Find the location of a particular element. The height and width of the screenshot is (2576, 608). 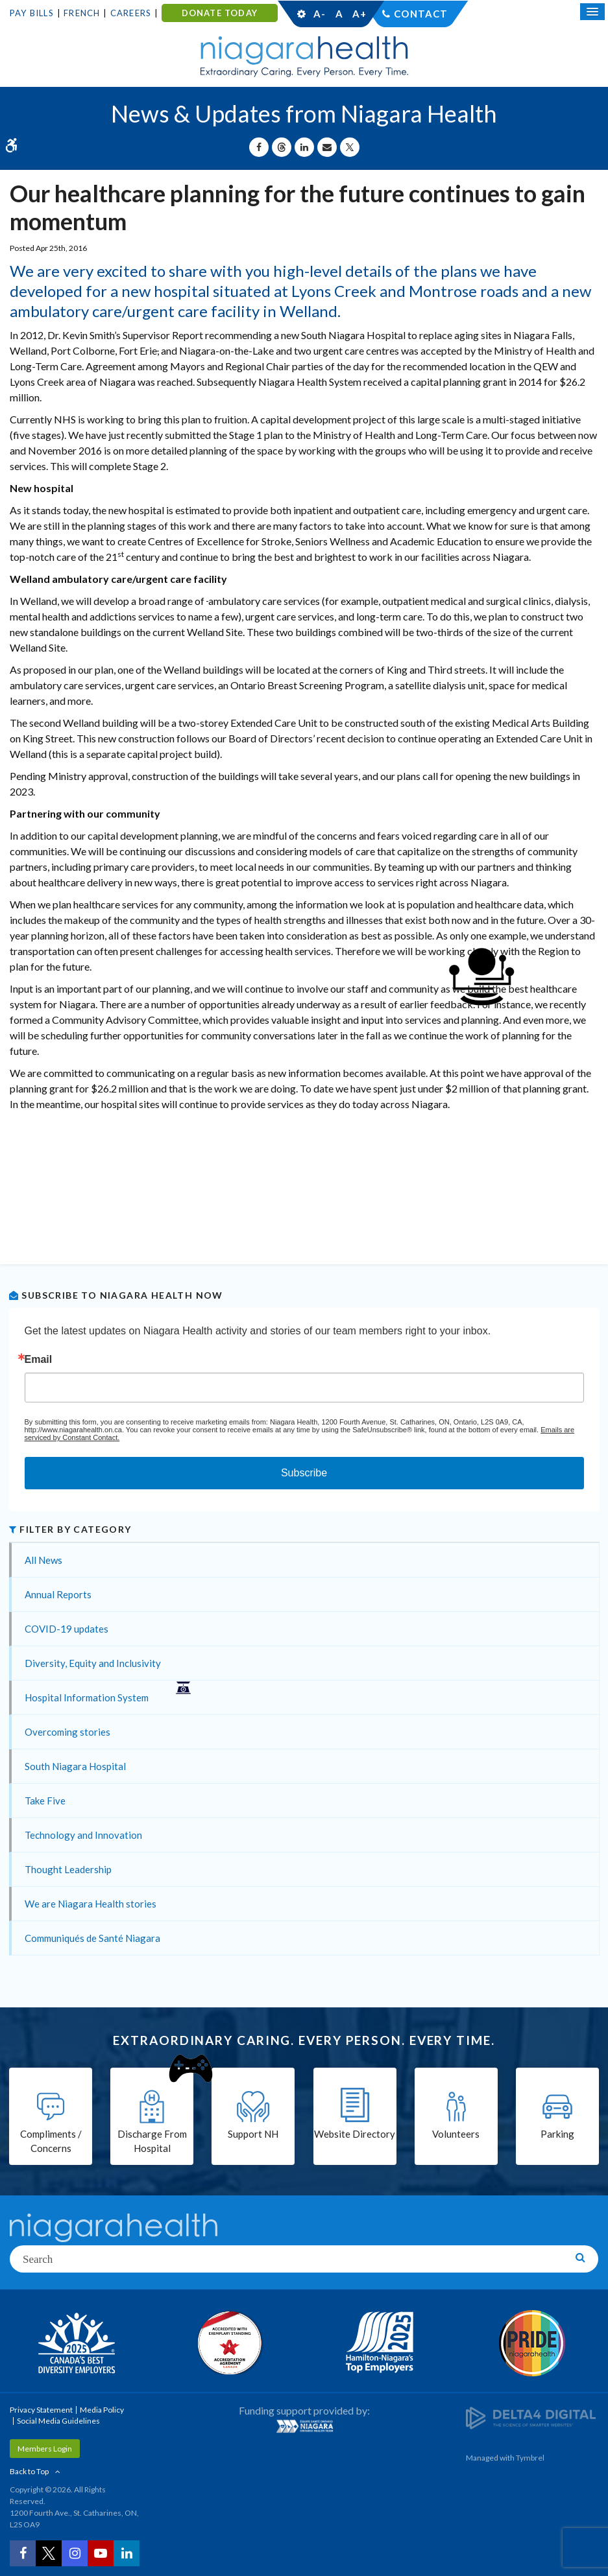

weigh ingredients for a recipe is located at coordinates (183, 1686).